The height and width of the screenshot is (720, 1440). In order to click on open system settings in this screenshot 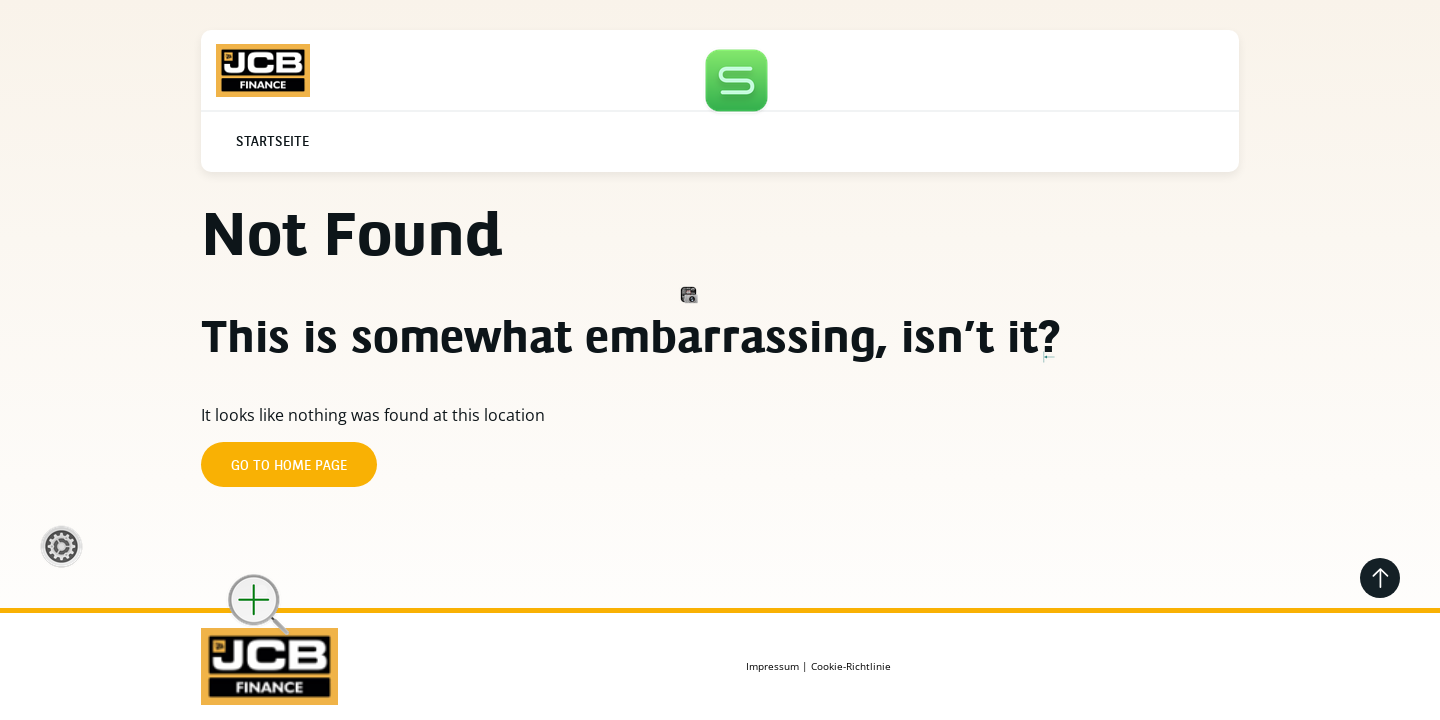, I will do `click(61, 546)`.